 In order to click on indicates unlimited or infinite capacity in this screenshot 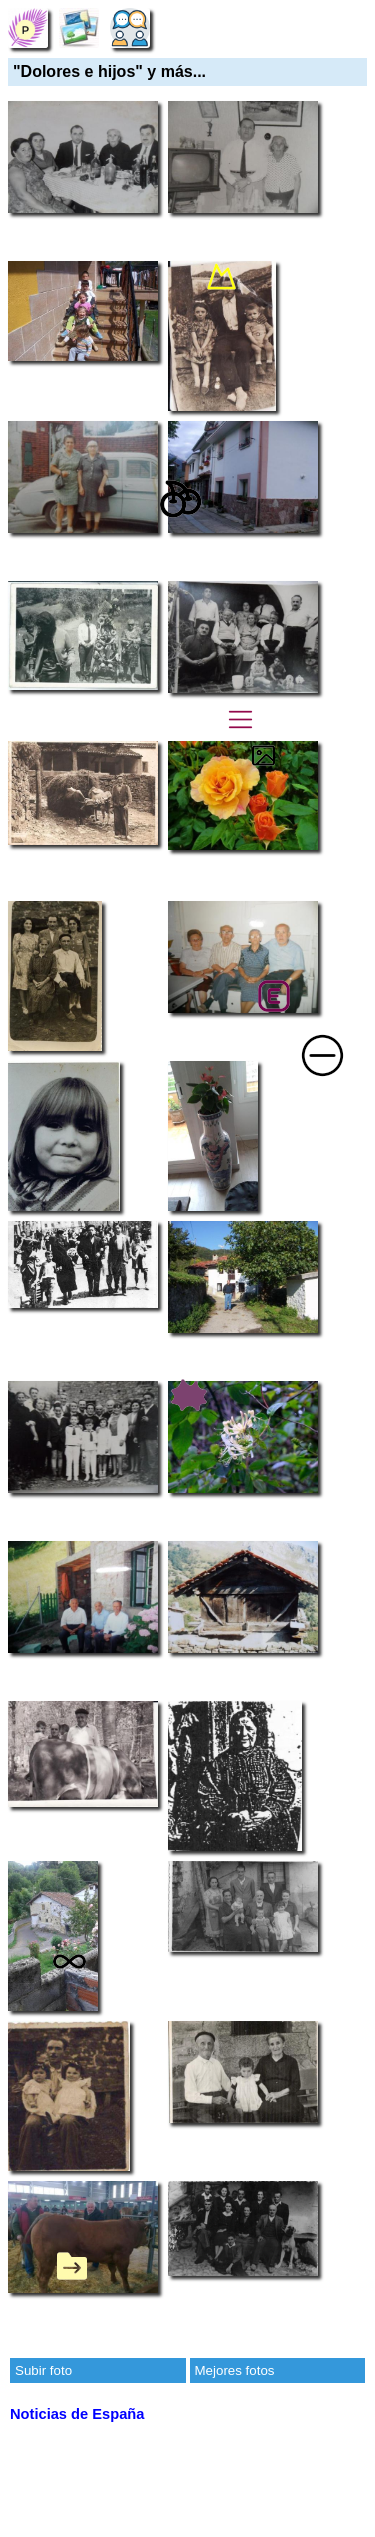, I will do `click(69, 1961)`.